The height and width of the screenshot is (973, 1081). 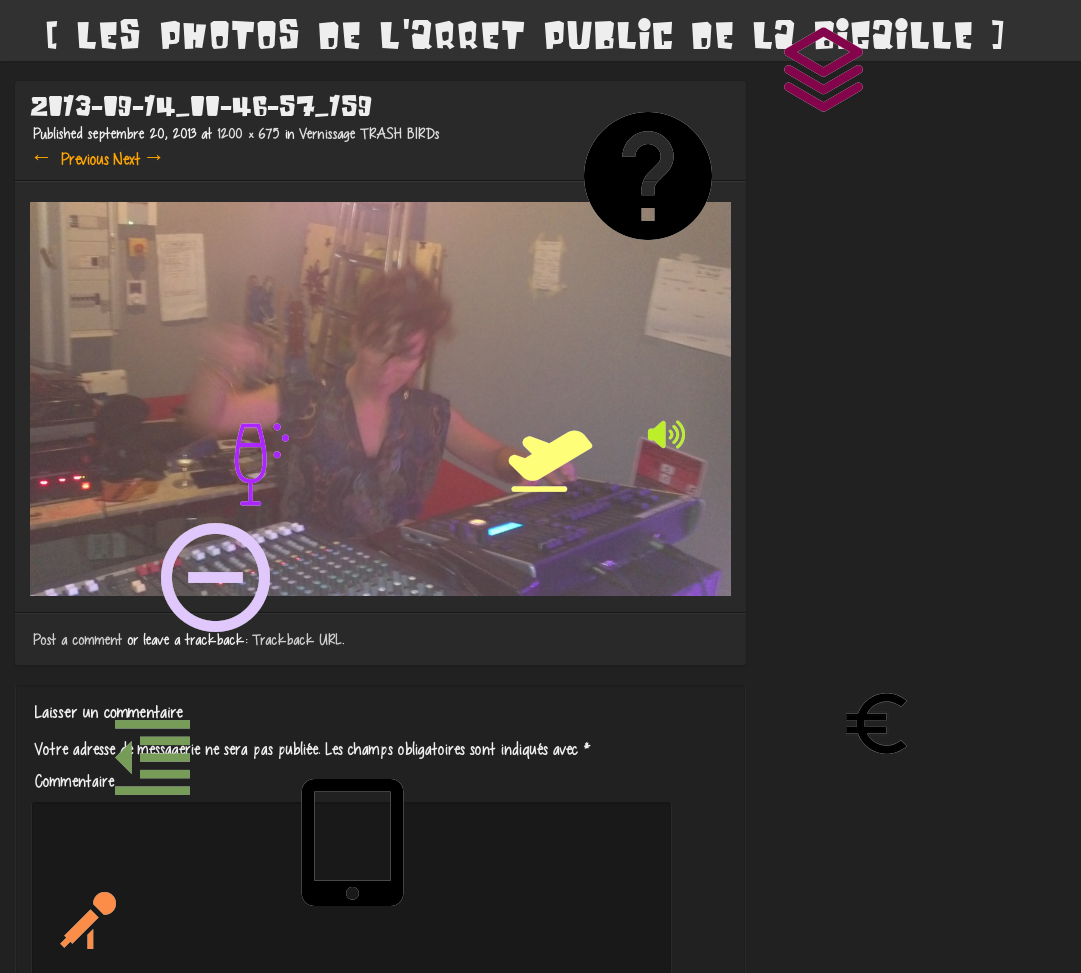 I want to click on decrease text indentation, so click(x=152, y=757).